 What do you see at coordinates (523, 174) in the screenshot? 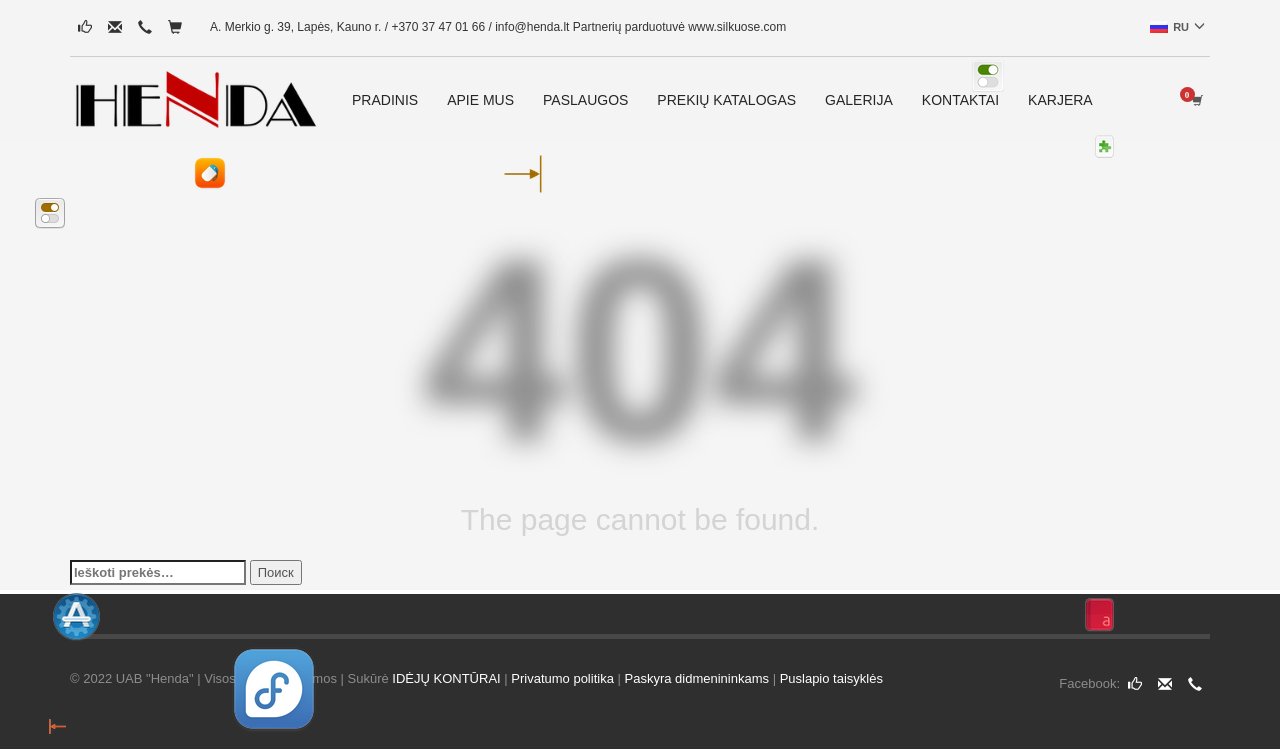
I see `go to the last item or page` at bounding box center [523, 174].